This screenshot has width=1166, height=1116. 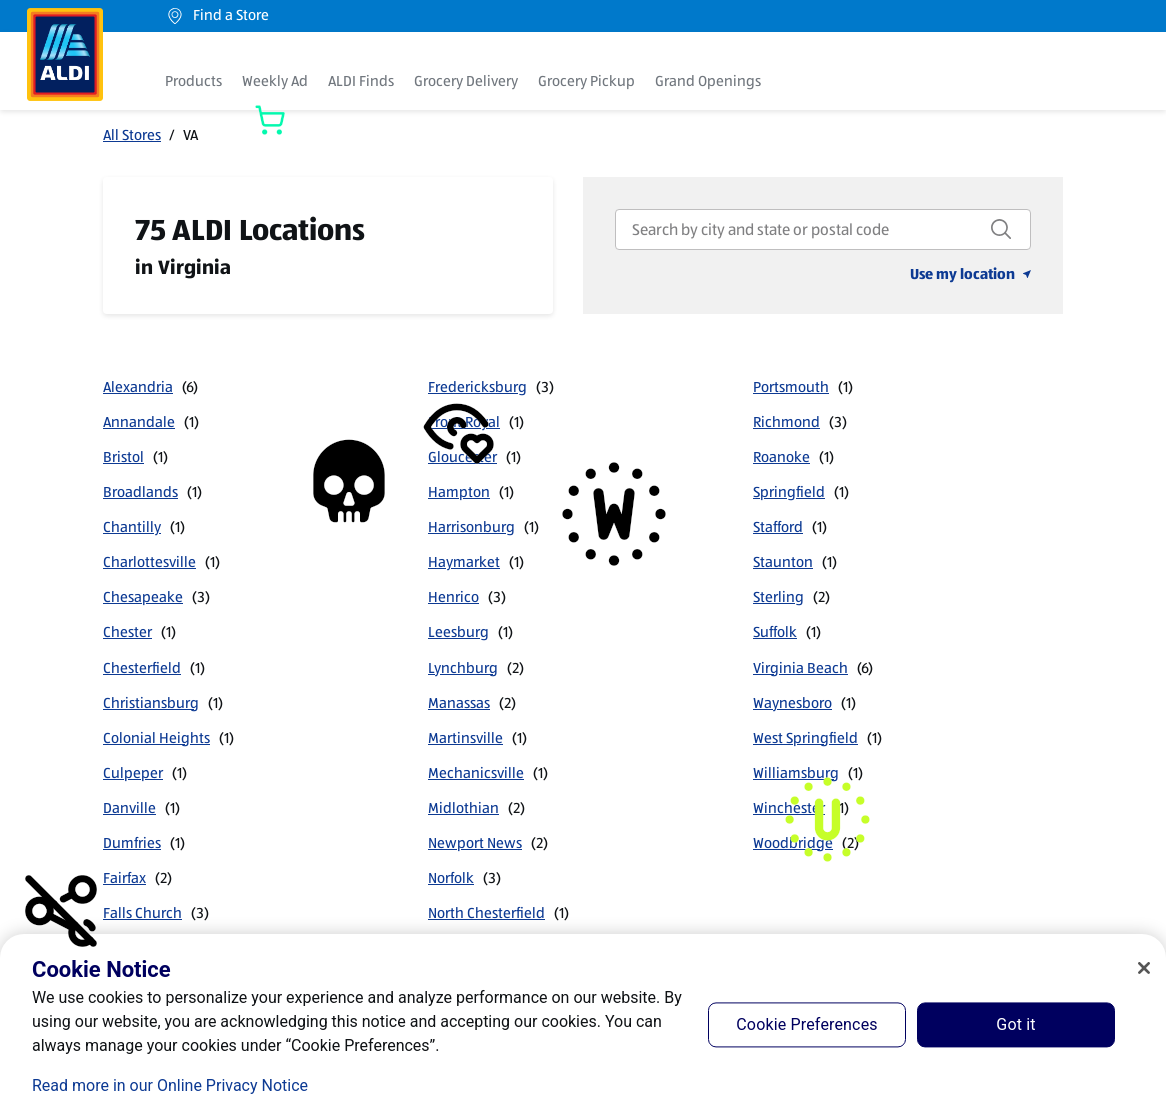 What do you see at coordinates (61, 911) in the screenshot?
I see `sharing is disabled or unavailable` at bounding box center [61, 911].